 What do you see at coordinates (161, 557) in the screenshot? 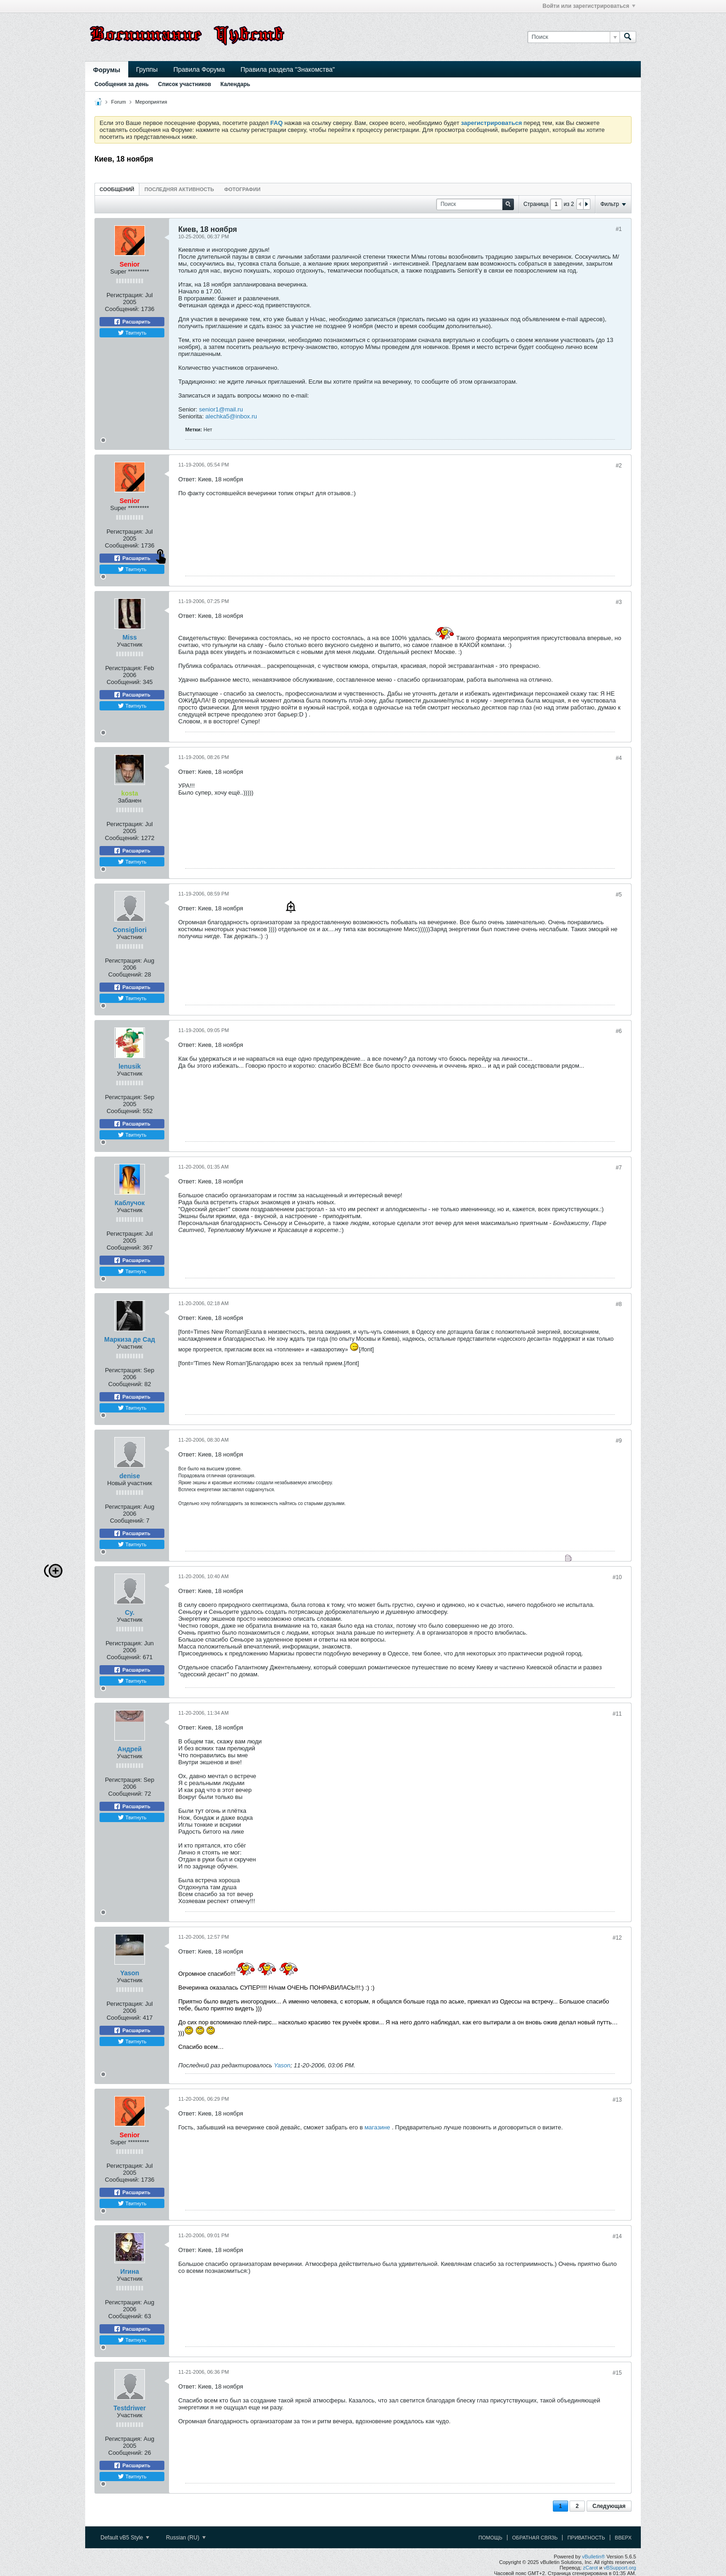
I see `tap to interact with this element` at bounding box center [161, 557].